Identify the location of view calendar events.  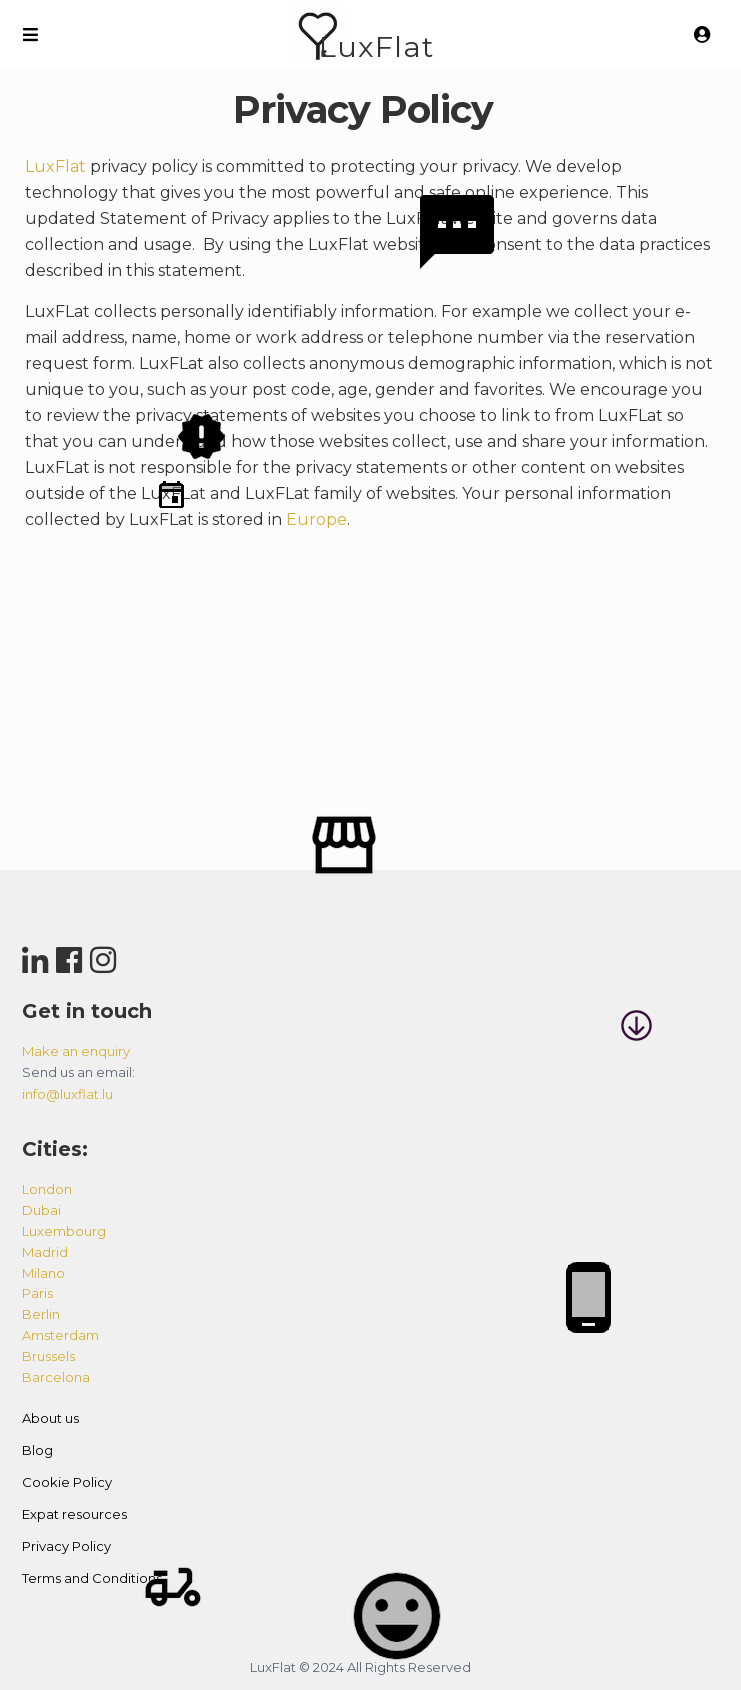
(171, 494).